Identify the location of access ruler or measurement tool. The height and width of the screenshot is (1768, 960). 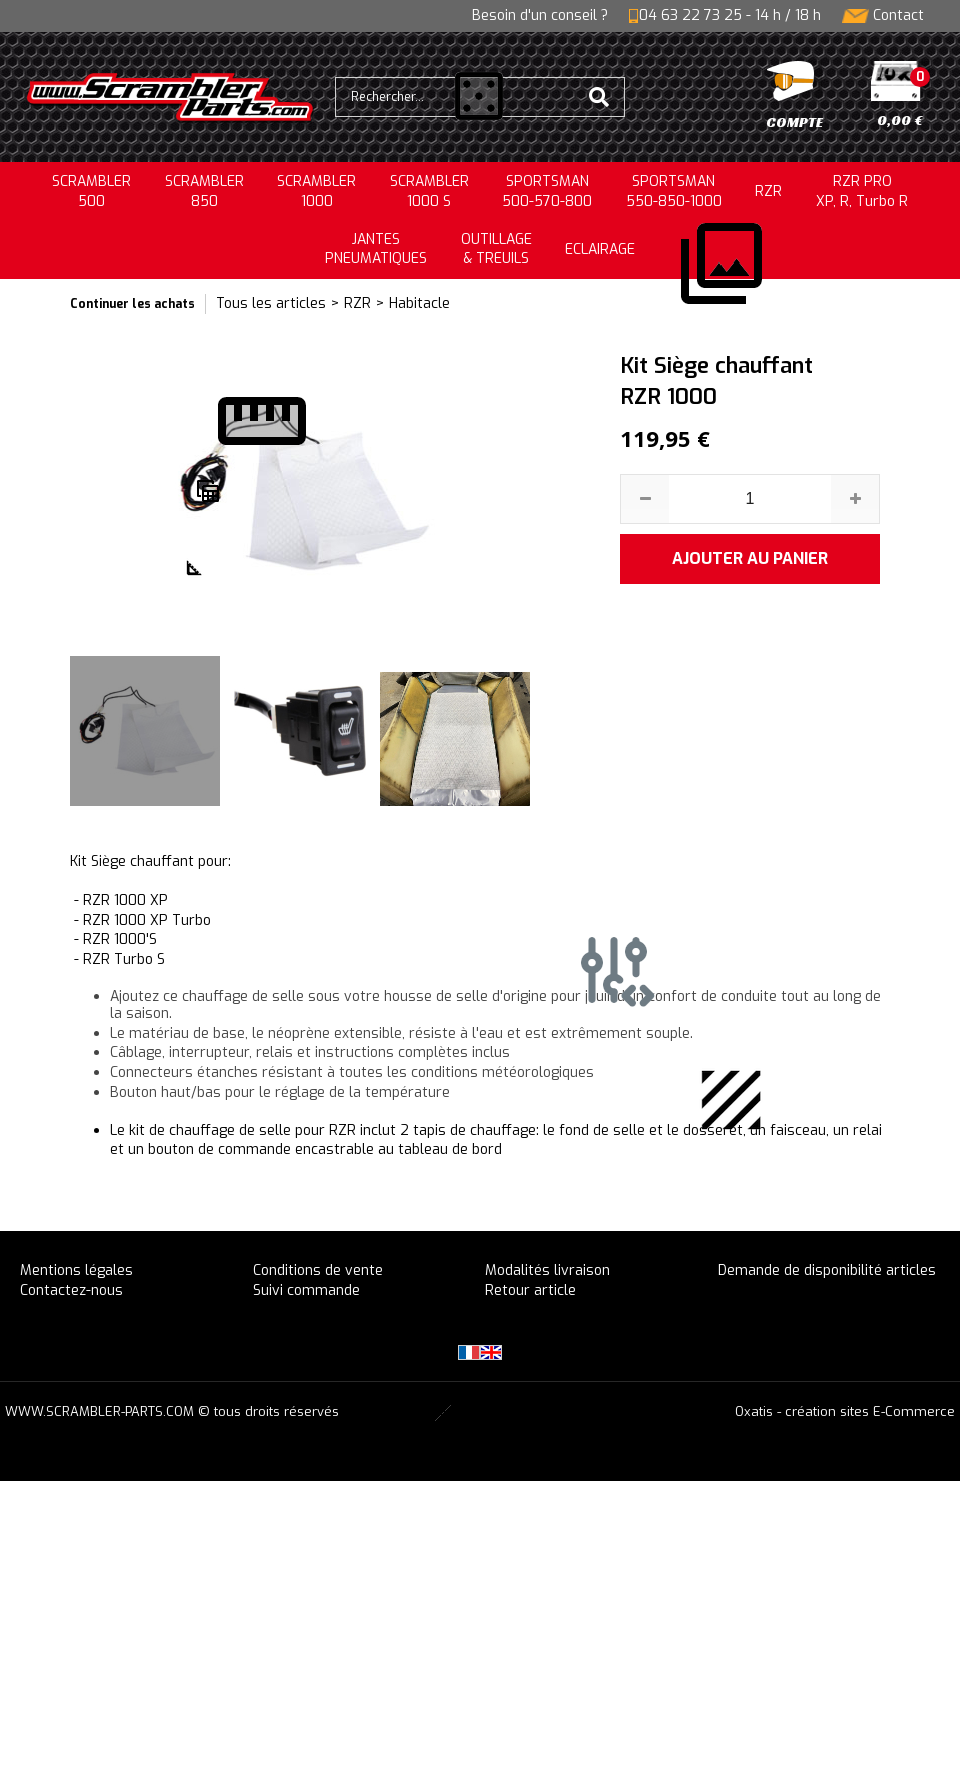
(262, 421).